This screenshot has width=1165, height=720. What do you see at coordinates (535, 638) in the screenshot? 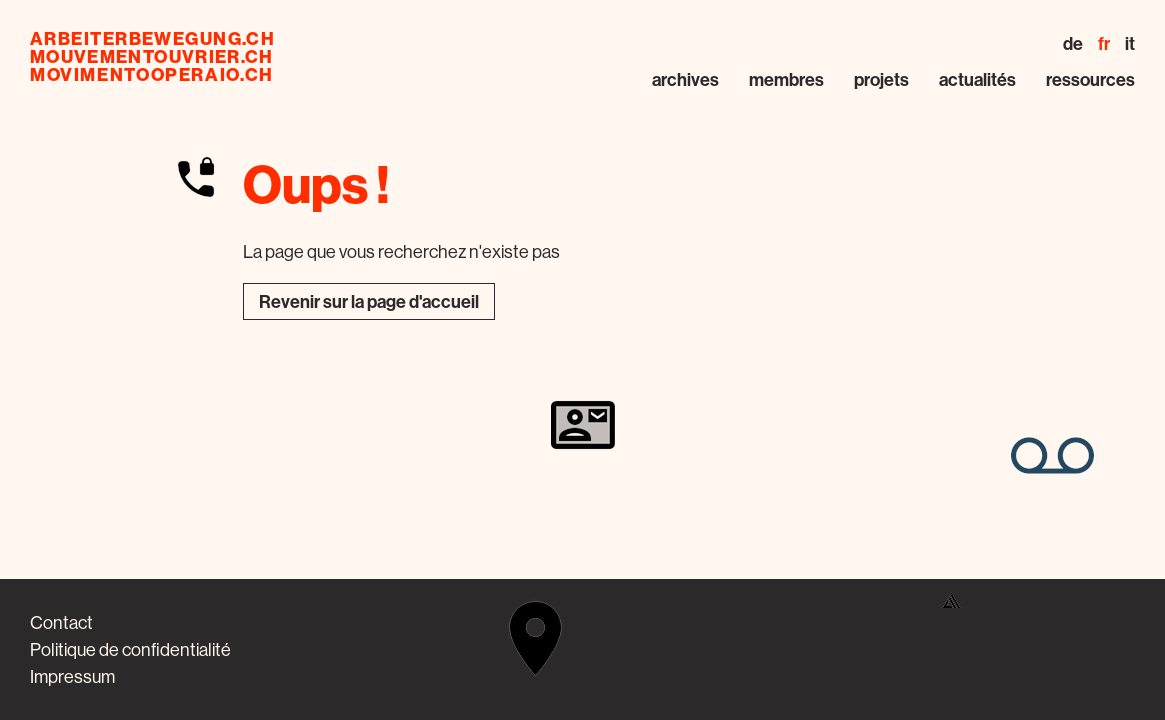
I see `view current location on map` at bounding box center [535, 638].